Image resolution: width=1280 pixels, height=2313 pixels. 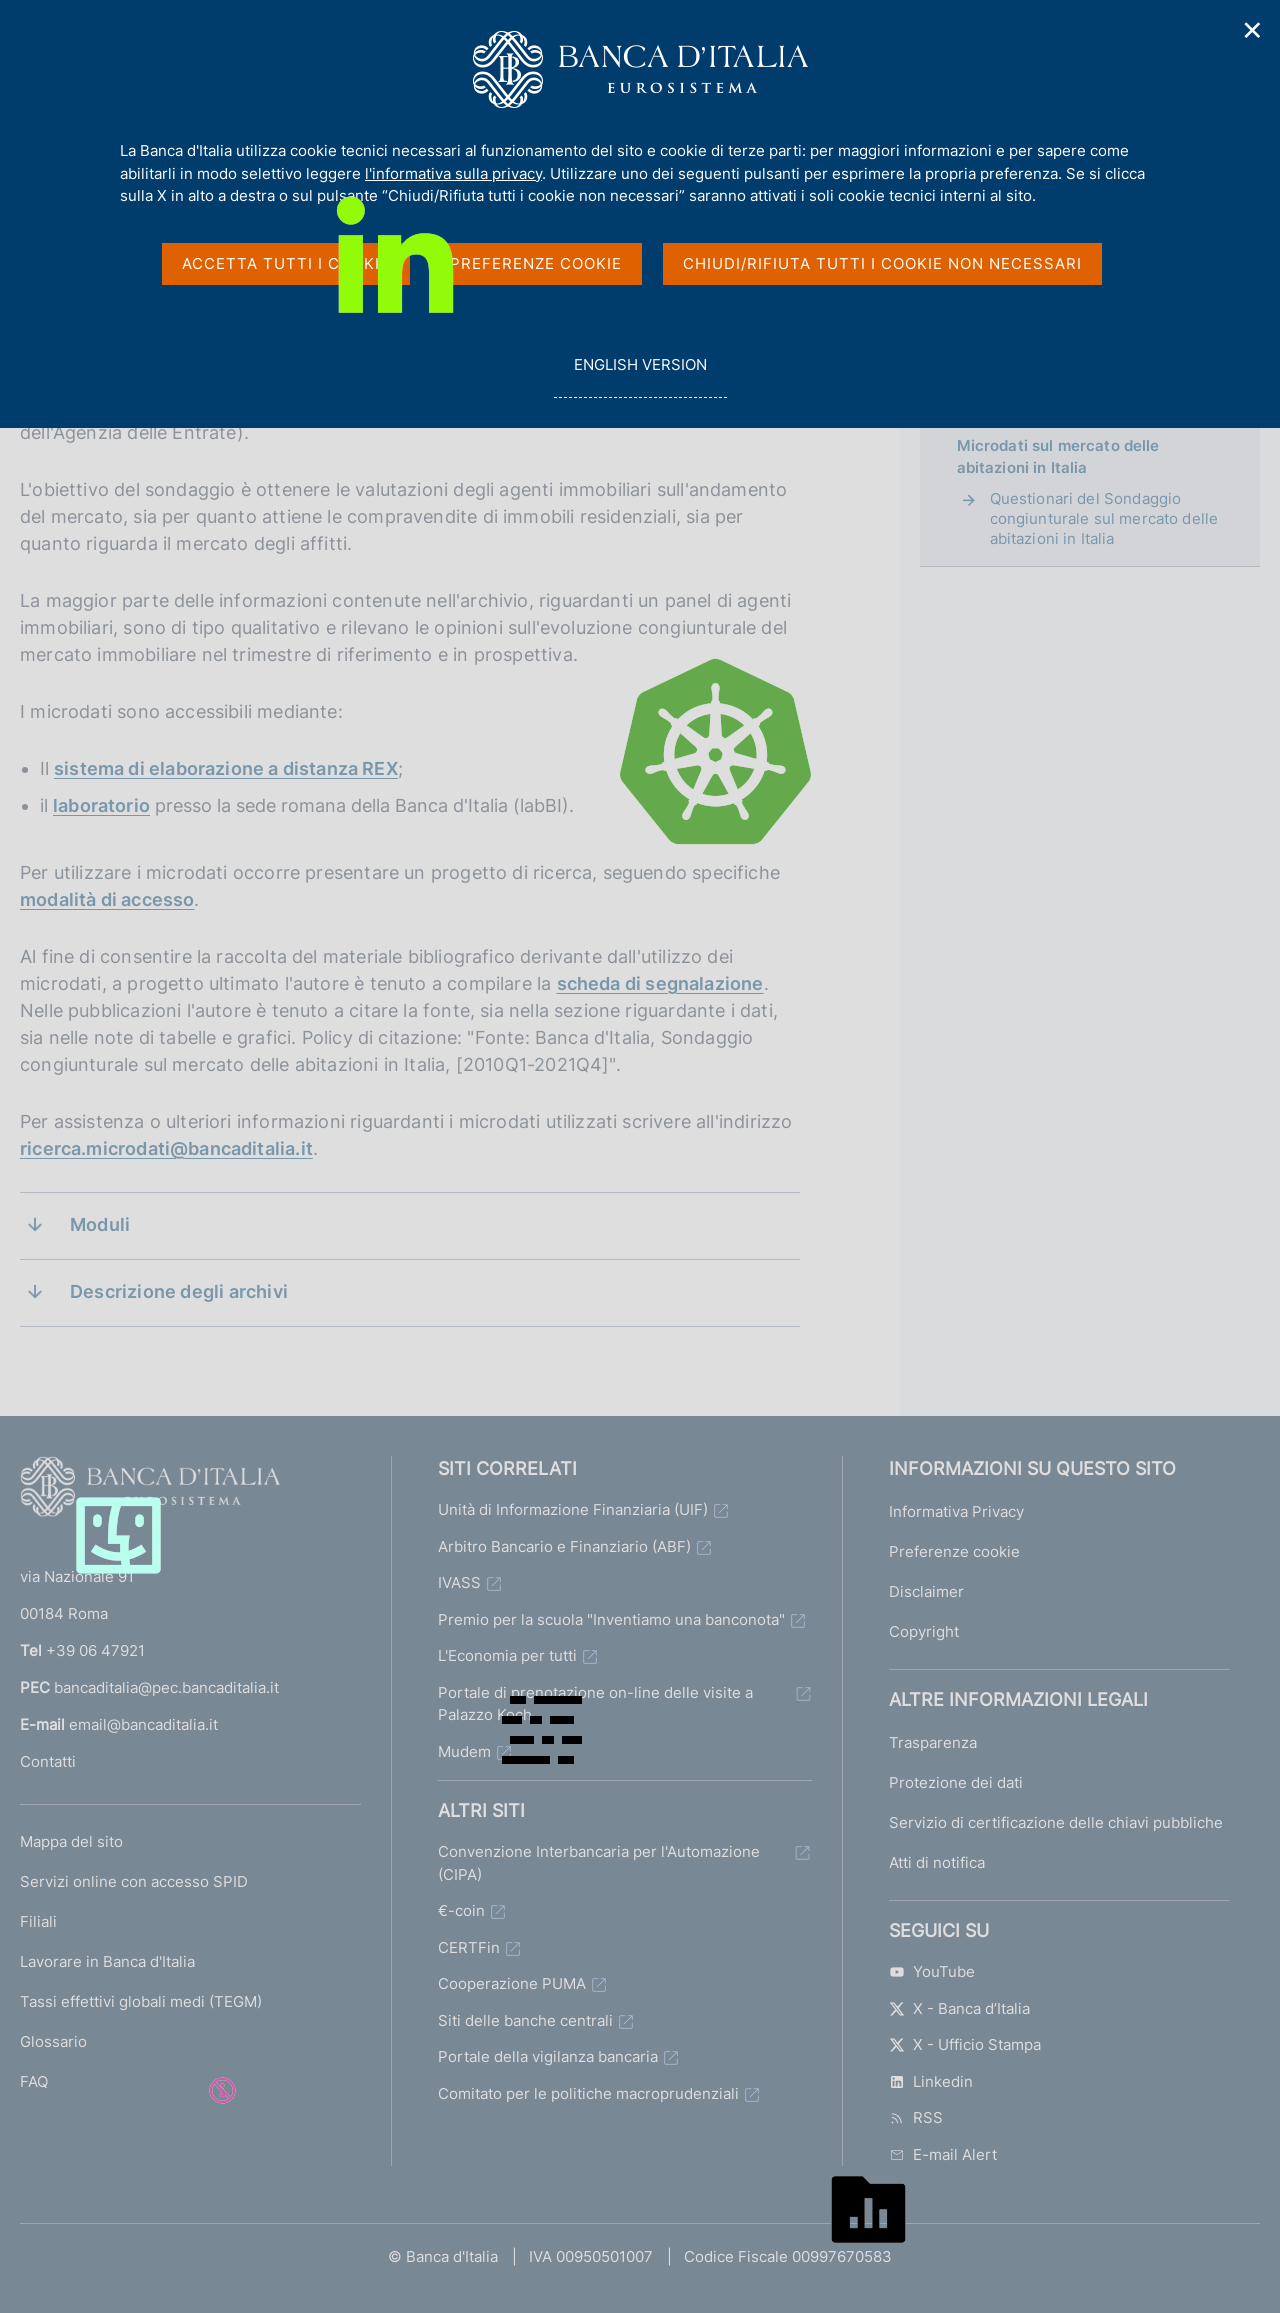 I want to click on information unavailable or hidden, so click(x=222, y=2090).